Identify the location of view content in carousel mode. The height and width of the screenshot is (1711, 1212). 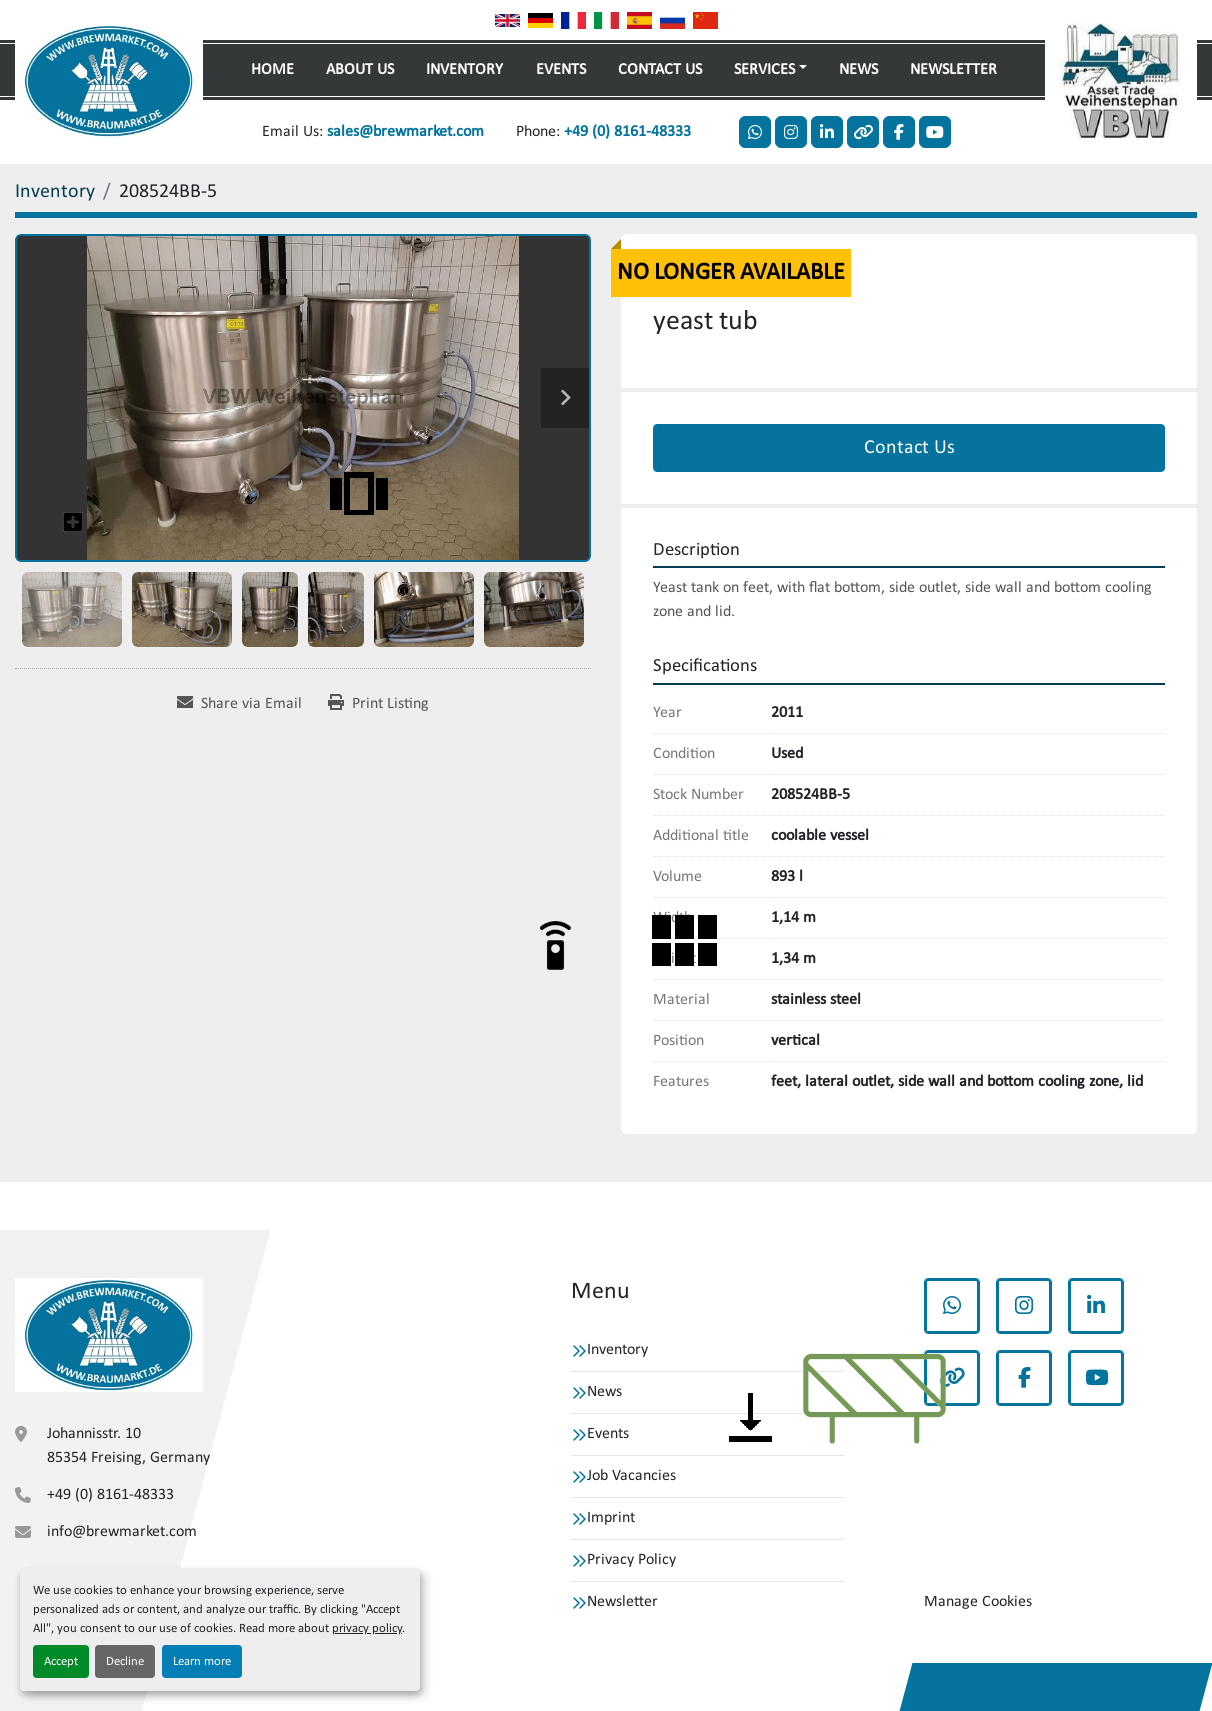
(359, 495).